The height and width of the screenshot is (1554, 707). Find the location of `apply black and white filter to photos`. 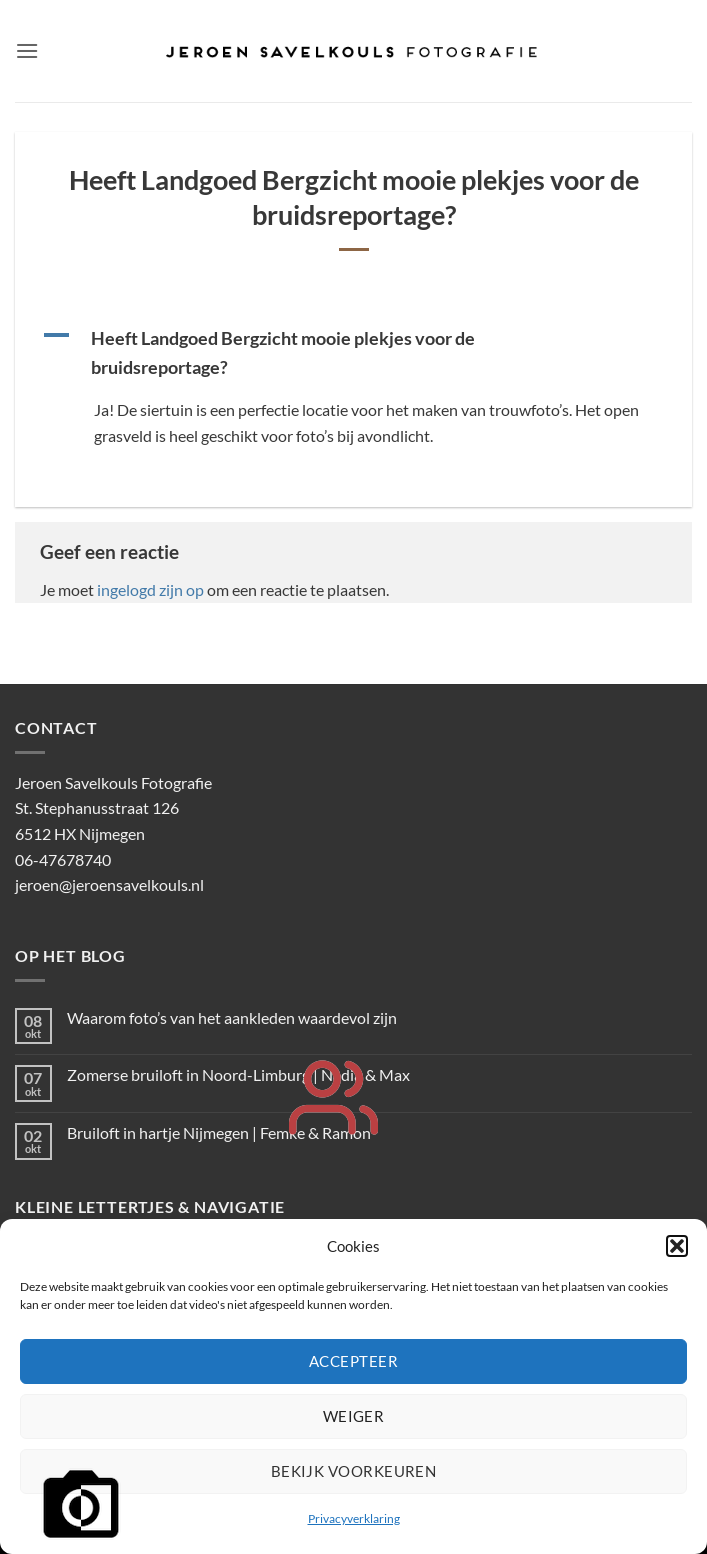

apply black and white filter to photos is located at coordinates (81, 1504).